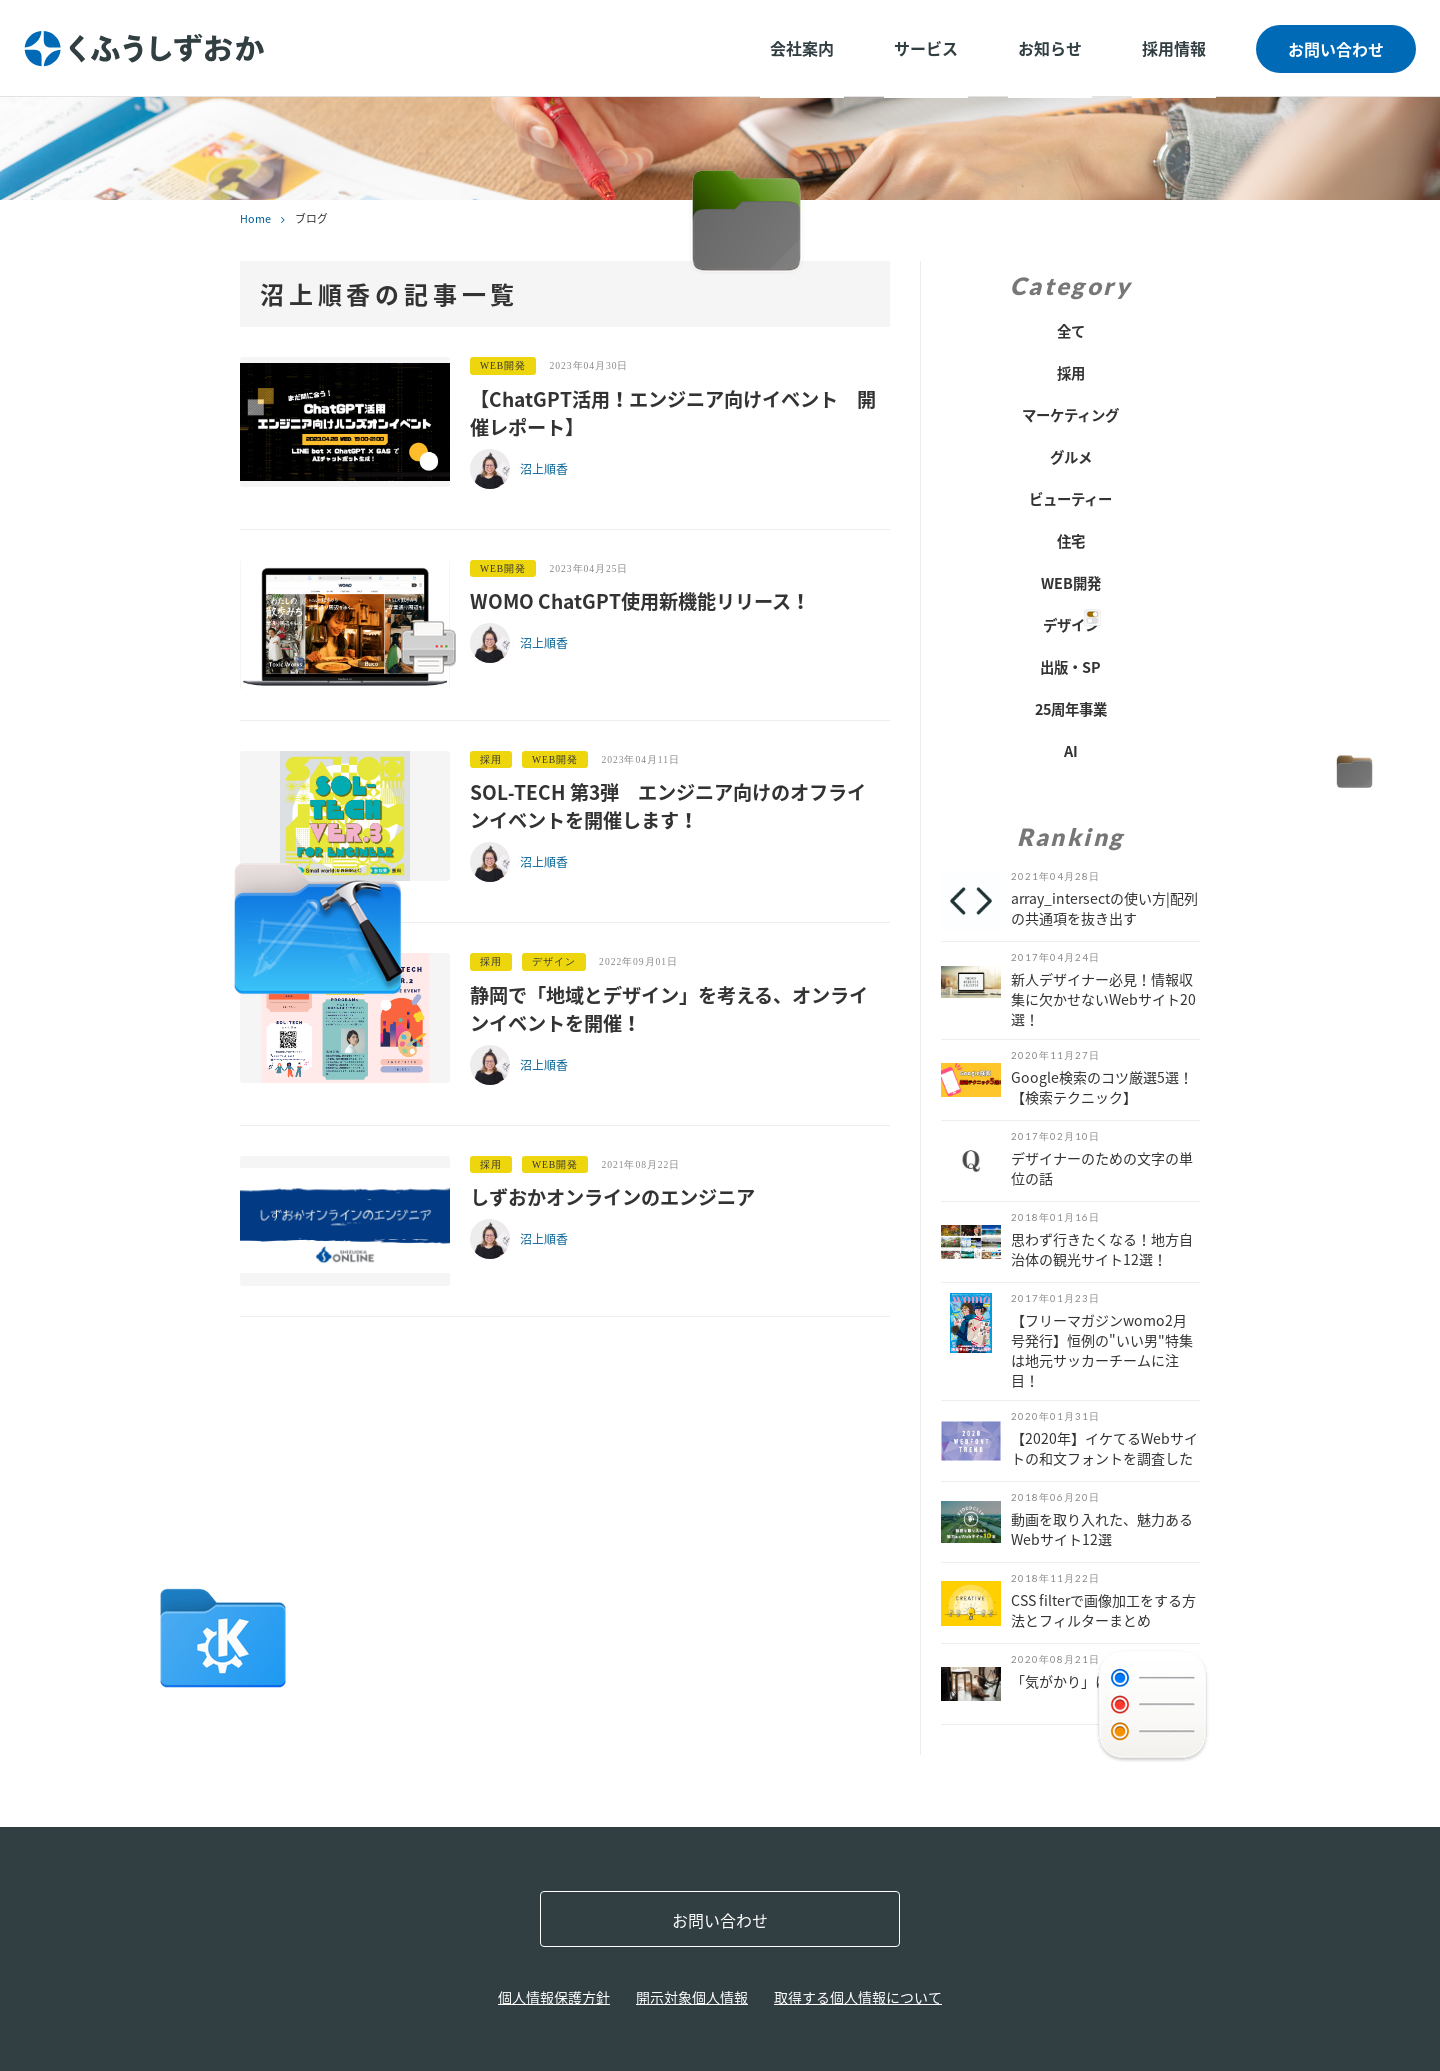 This screenshot has height=2071, width=1440. What do you see at coordinates (222, 1641) in the screenshot?
I see `open kde application files folder` at bounding box center [222, 1641].